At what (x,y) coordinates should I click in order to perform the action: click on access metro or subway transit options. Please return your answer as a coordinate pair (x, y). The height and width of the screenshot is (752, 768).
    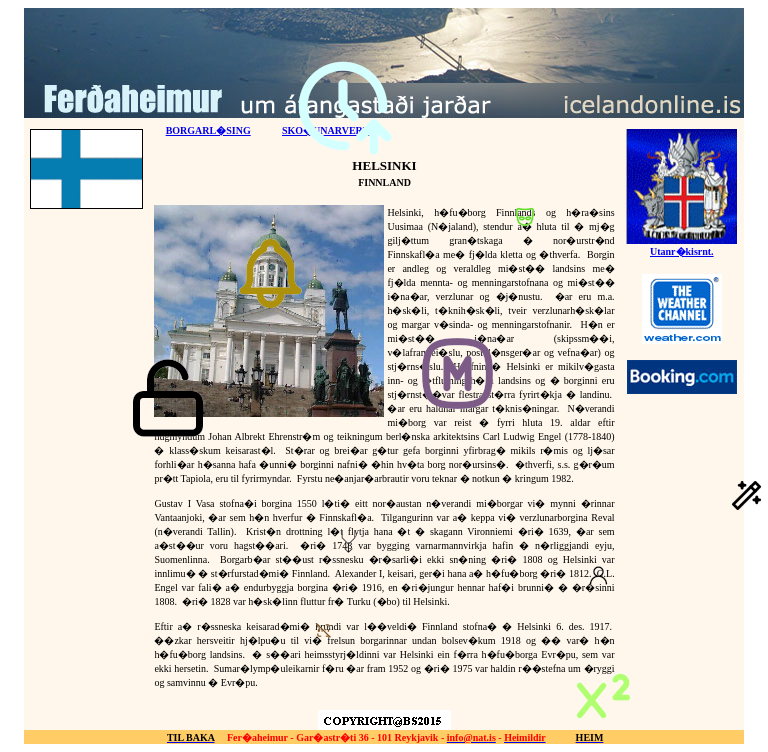
    Looking at the image, I should click on (457, 373).